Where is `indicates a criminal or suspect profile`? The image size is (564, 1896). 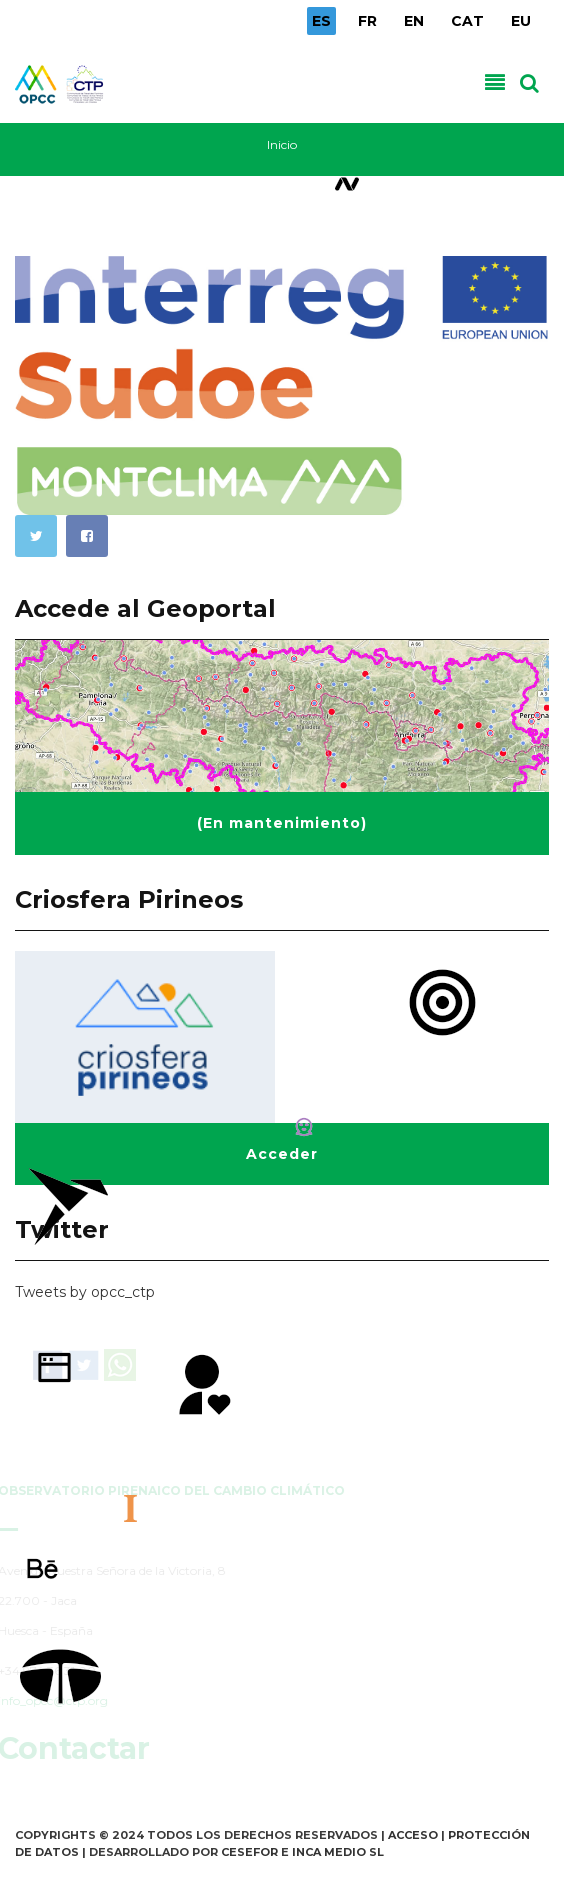 indicates a criminal or suspect profile is located at coordinates (304, 1127).